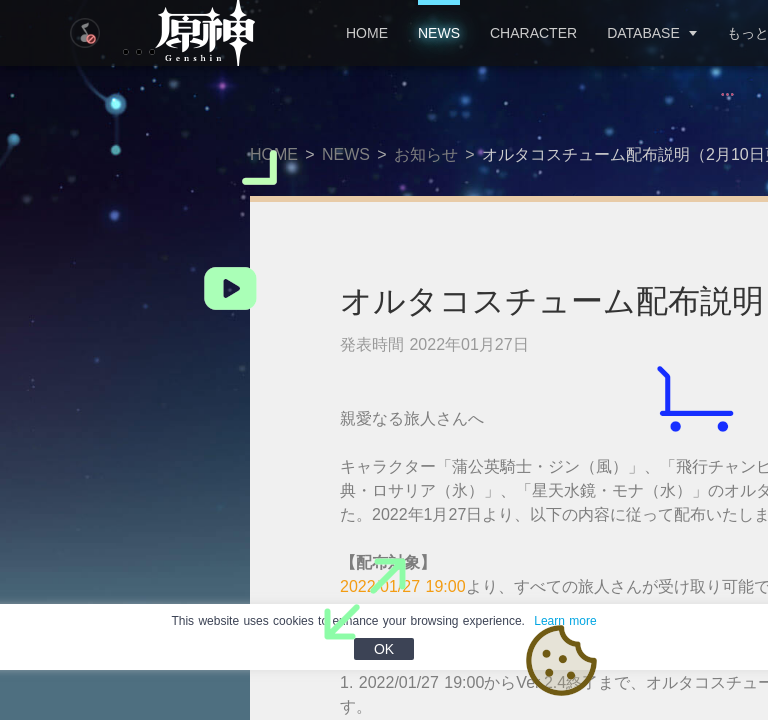 The height and width of the screenshot is (720, 768). I want to click on view shopping cart, so click(694, 395).